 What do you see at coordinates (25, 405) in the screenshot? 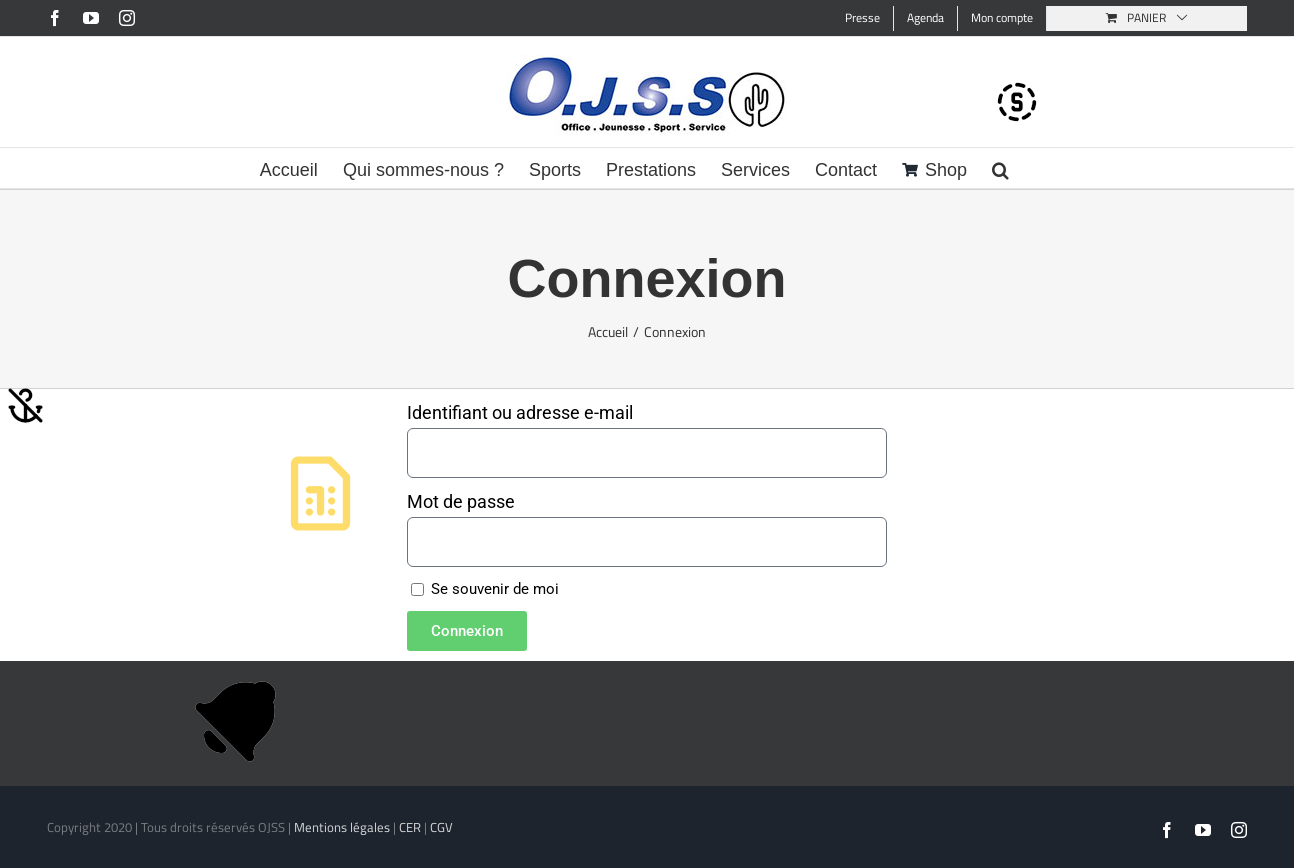
I see `disable anchor or fixed position` at bounding box center [25, 405].